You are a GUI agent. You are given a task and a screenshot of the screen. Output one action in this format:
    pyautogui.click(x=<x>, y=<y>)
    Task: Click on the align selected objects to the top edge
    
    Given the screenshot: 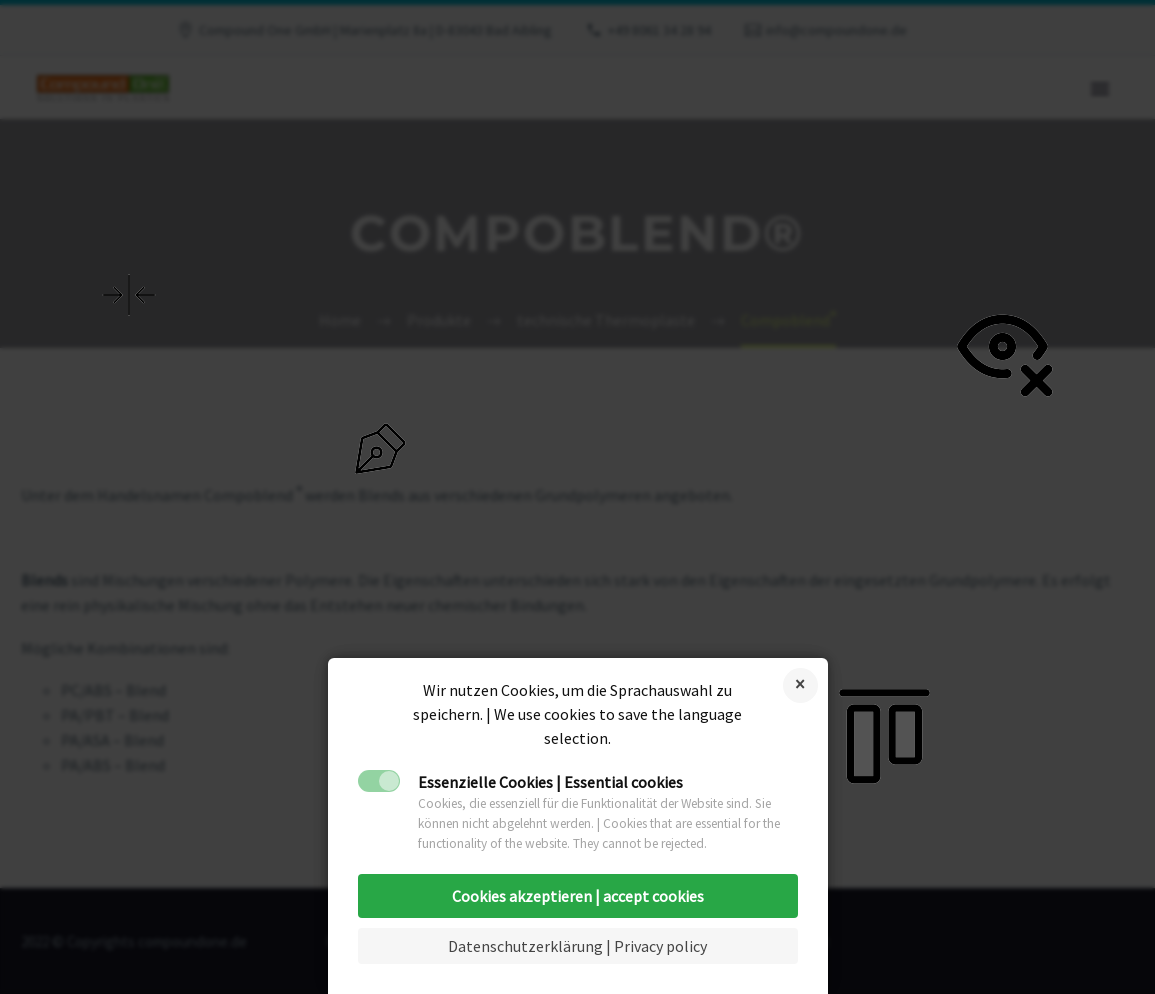 What is the action you would take?
    pyautogui.click(x=884, y=734)
    